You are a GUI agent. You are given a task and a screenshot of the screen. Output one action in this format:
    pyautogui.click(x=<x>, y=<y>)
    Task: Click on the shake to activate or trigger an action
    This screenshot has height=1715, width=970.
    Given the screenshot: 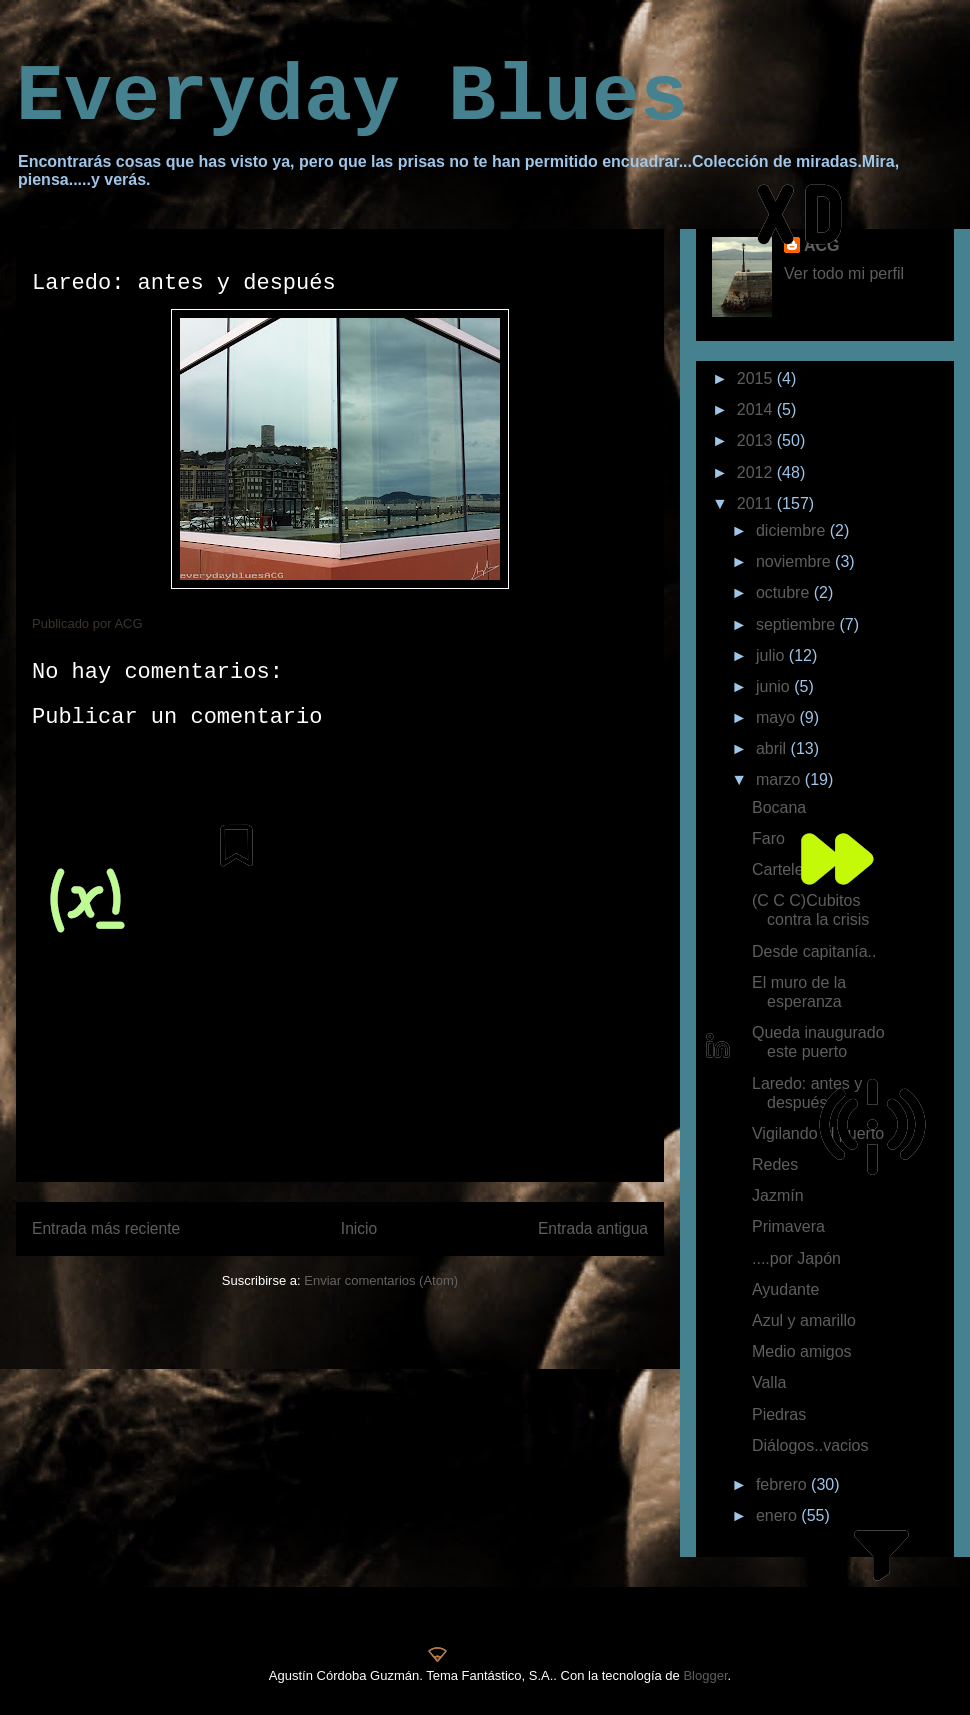 What is the action you would take?
    pyautogui.click(x=872, y=1129)
    